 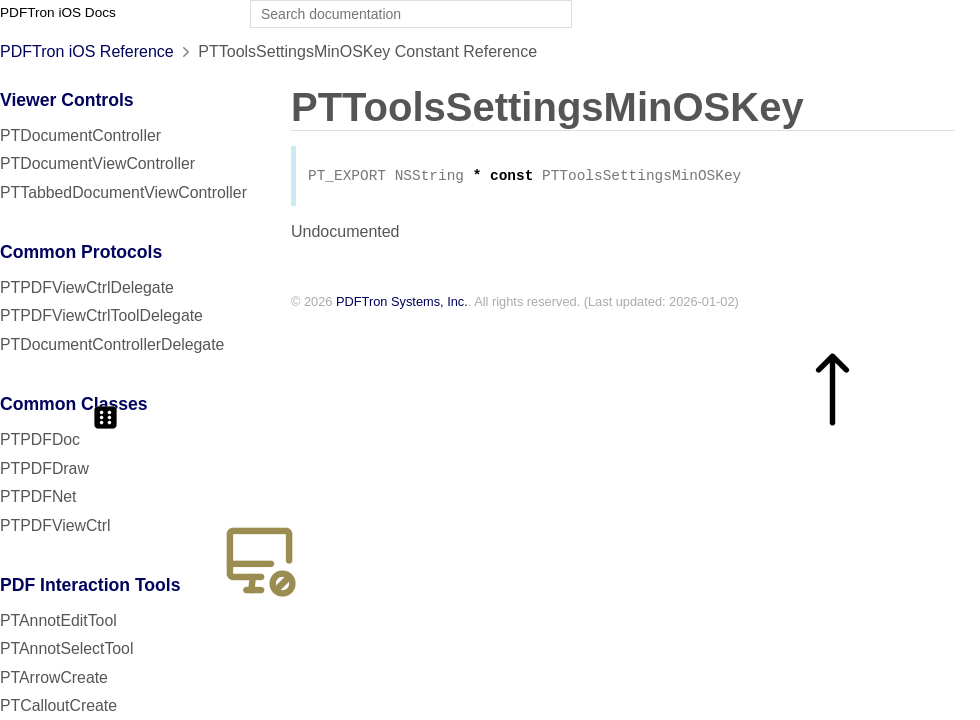 I want to click on roll the dice or generate a random result, so click(x=105, y=417).